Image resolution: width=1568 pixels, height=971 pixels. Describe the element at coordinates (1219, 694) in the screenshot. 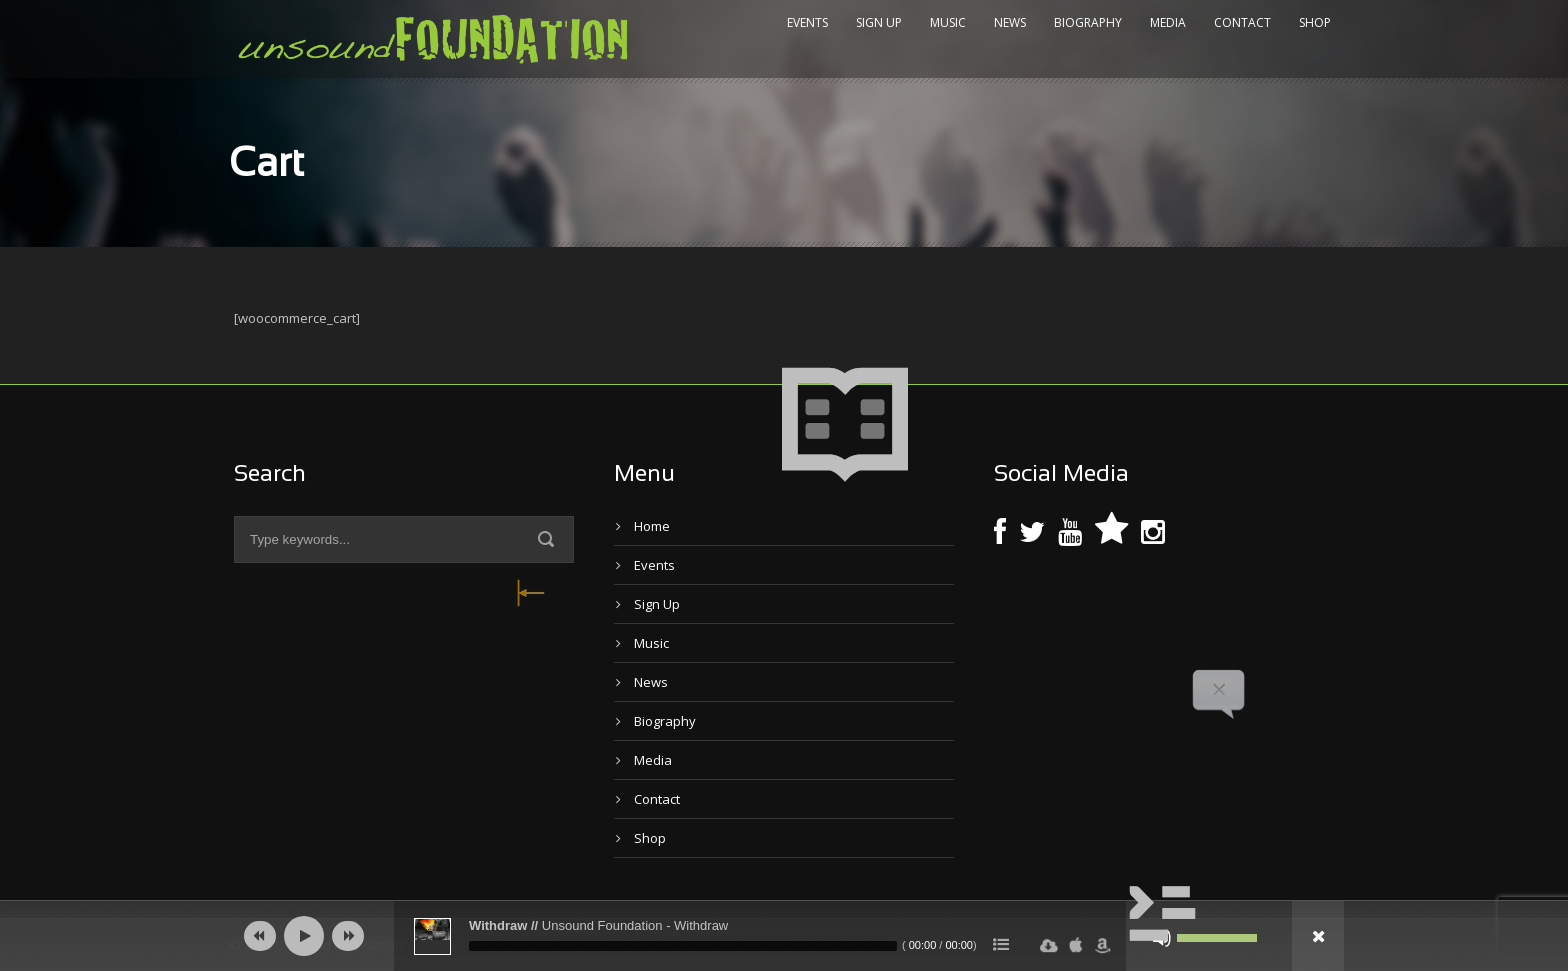

I see `indicates a user is offline or unavailable` at that location.